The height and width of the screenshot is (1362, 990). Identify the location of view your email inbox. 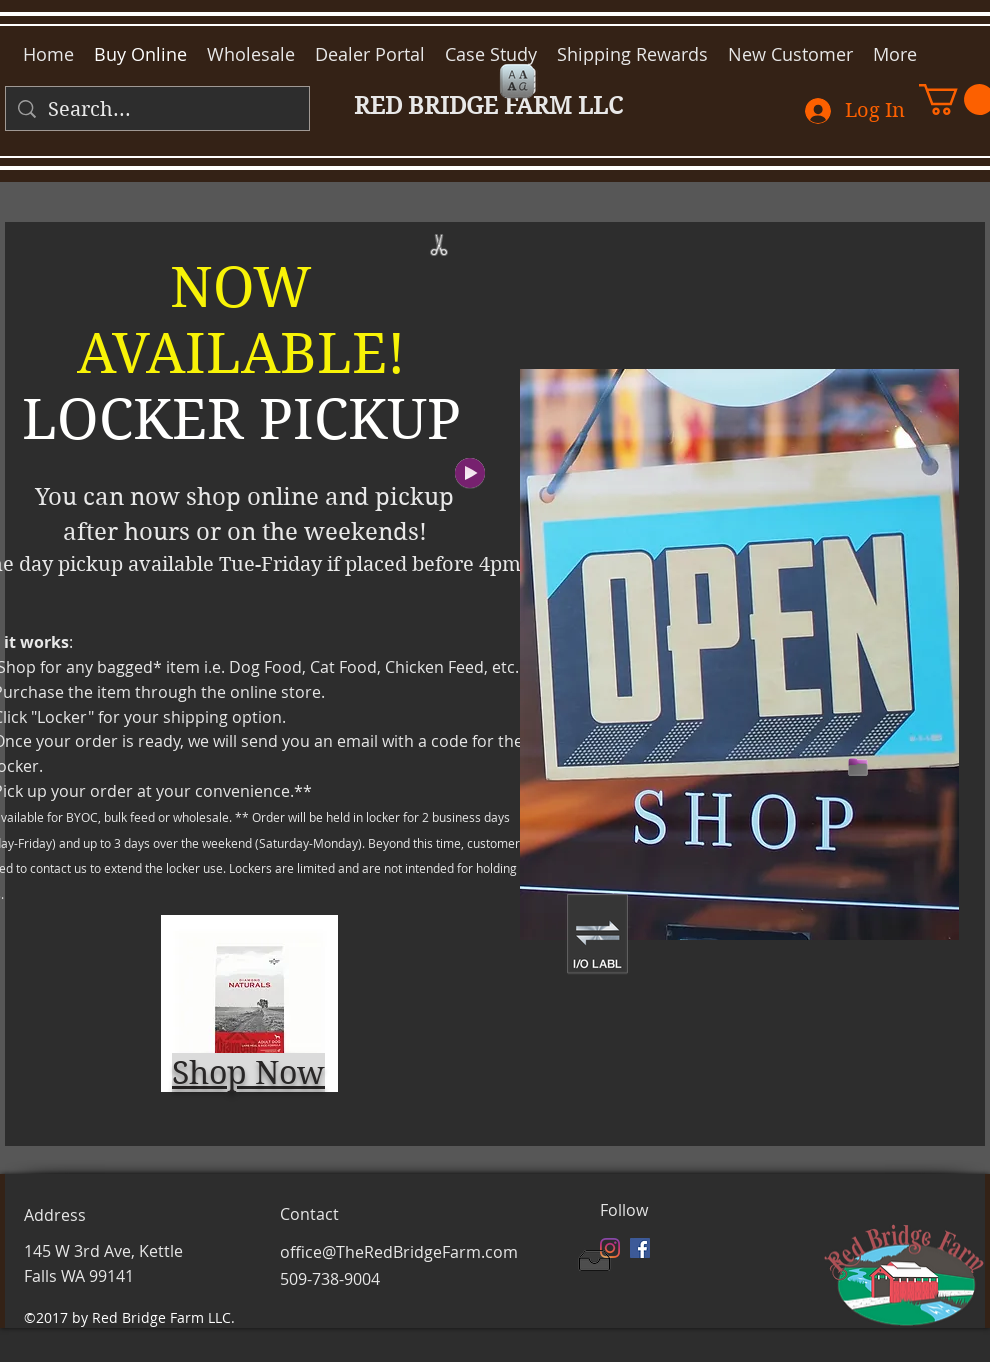
(594, 1260).